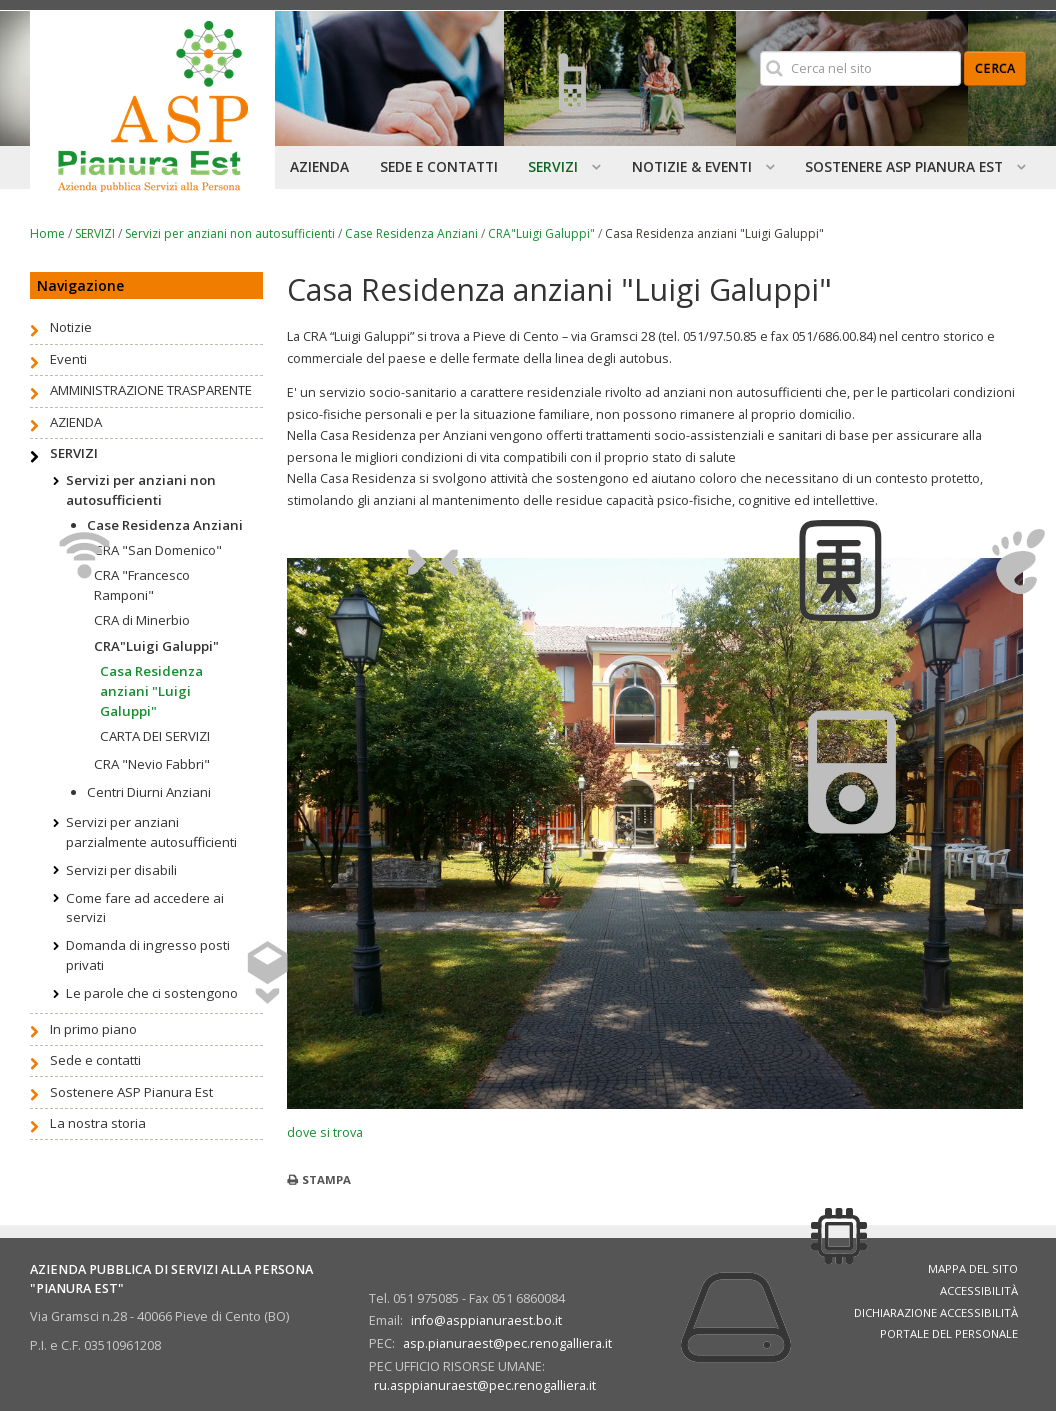 This screenshot has height=1411, width=1056. Describe the element at coordinates (572, 84) in the screenshot. I see `make a phone call` at that location.